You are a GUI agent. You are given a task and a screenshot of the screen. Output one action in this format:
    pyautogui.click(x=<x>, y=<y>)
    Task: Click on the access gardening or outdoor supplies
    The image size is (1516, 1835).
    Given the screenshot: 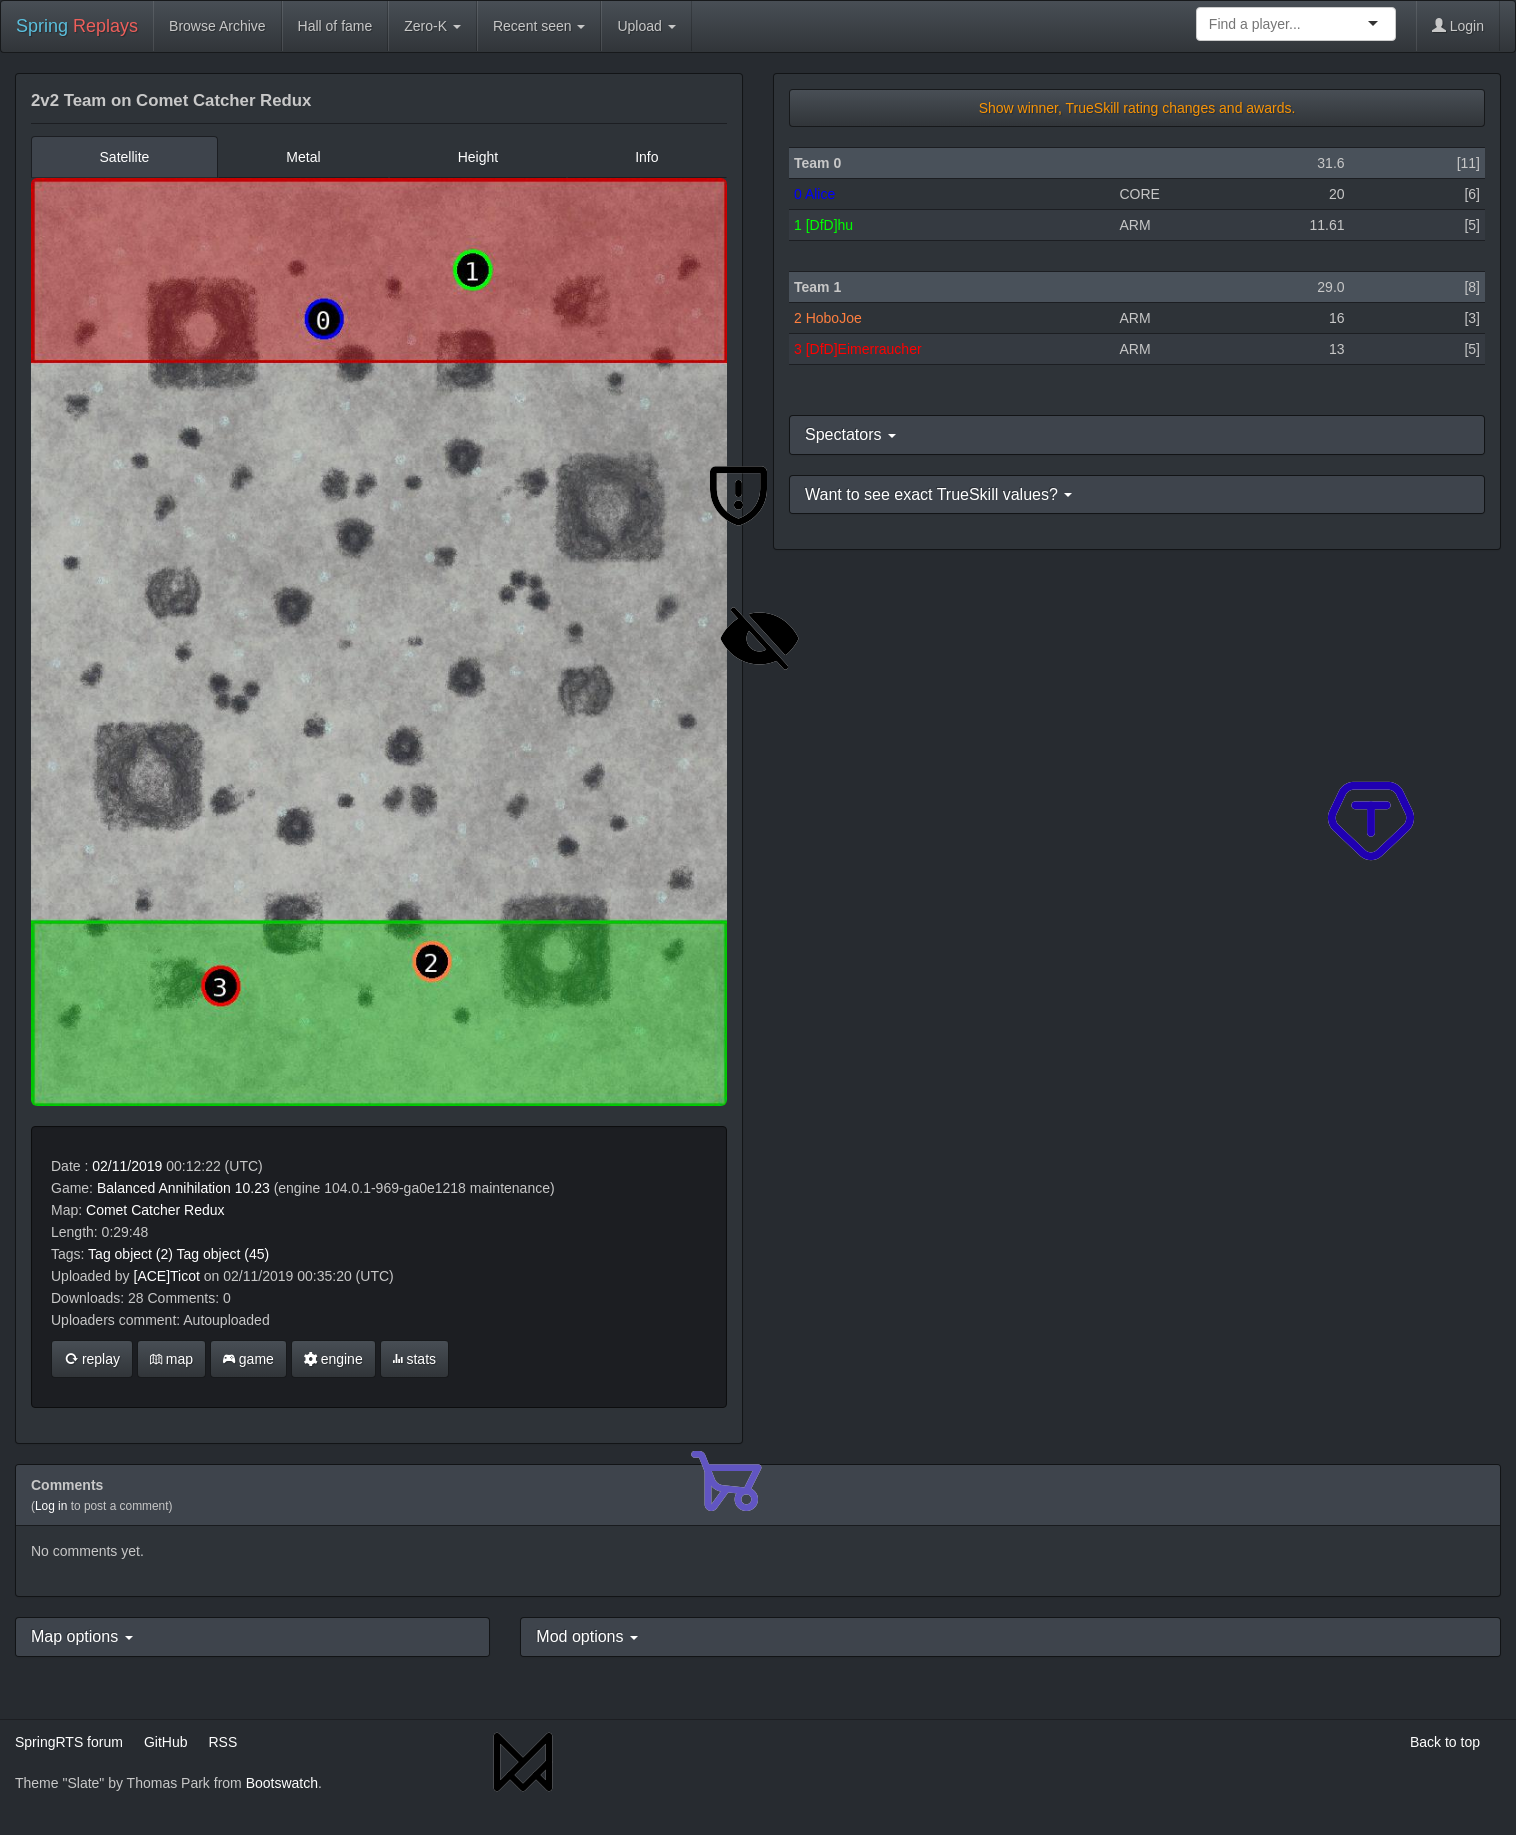 What is the action you would take?
    pyautogui.click(x=728, y=1481)
    